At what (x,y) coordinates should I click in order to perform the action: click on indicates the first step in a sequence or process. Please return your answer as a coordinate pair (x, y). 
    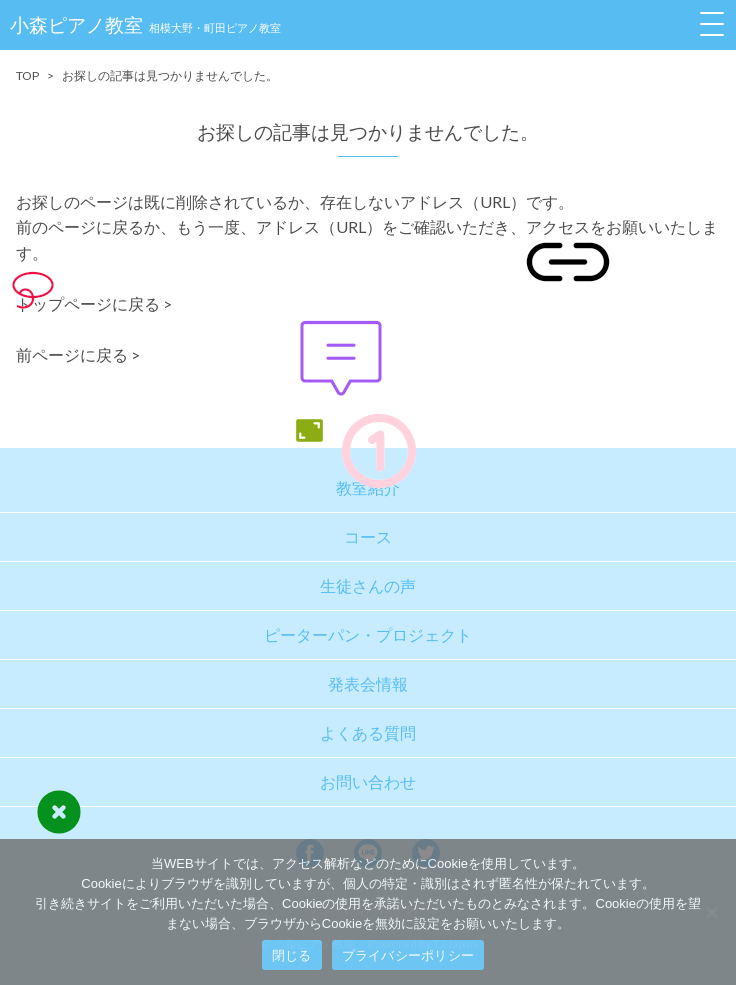
    Looking at the image, I should click on (379, 451).